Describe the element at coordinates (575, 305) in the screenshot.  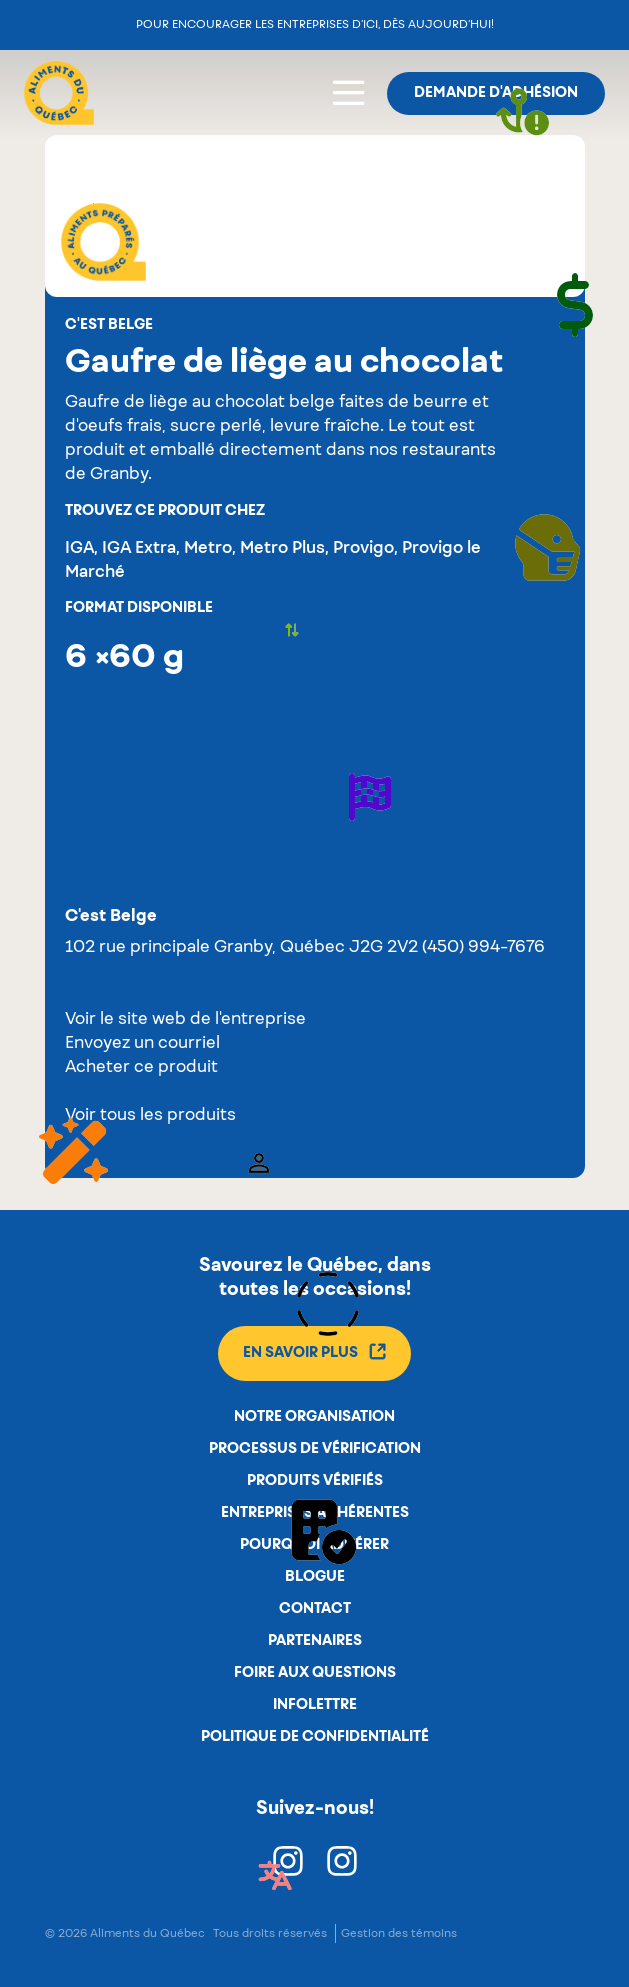
I see `view pricing or payment options` at that location.